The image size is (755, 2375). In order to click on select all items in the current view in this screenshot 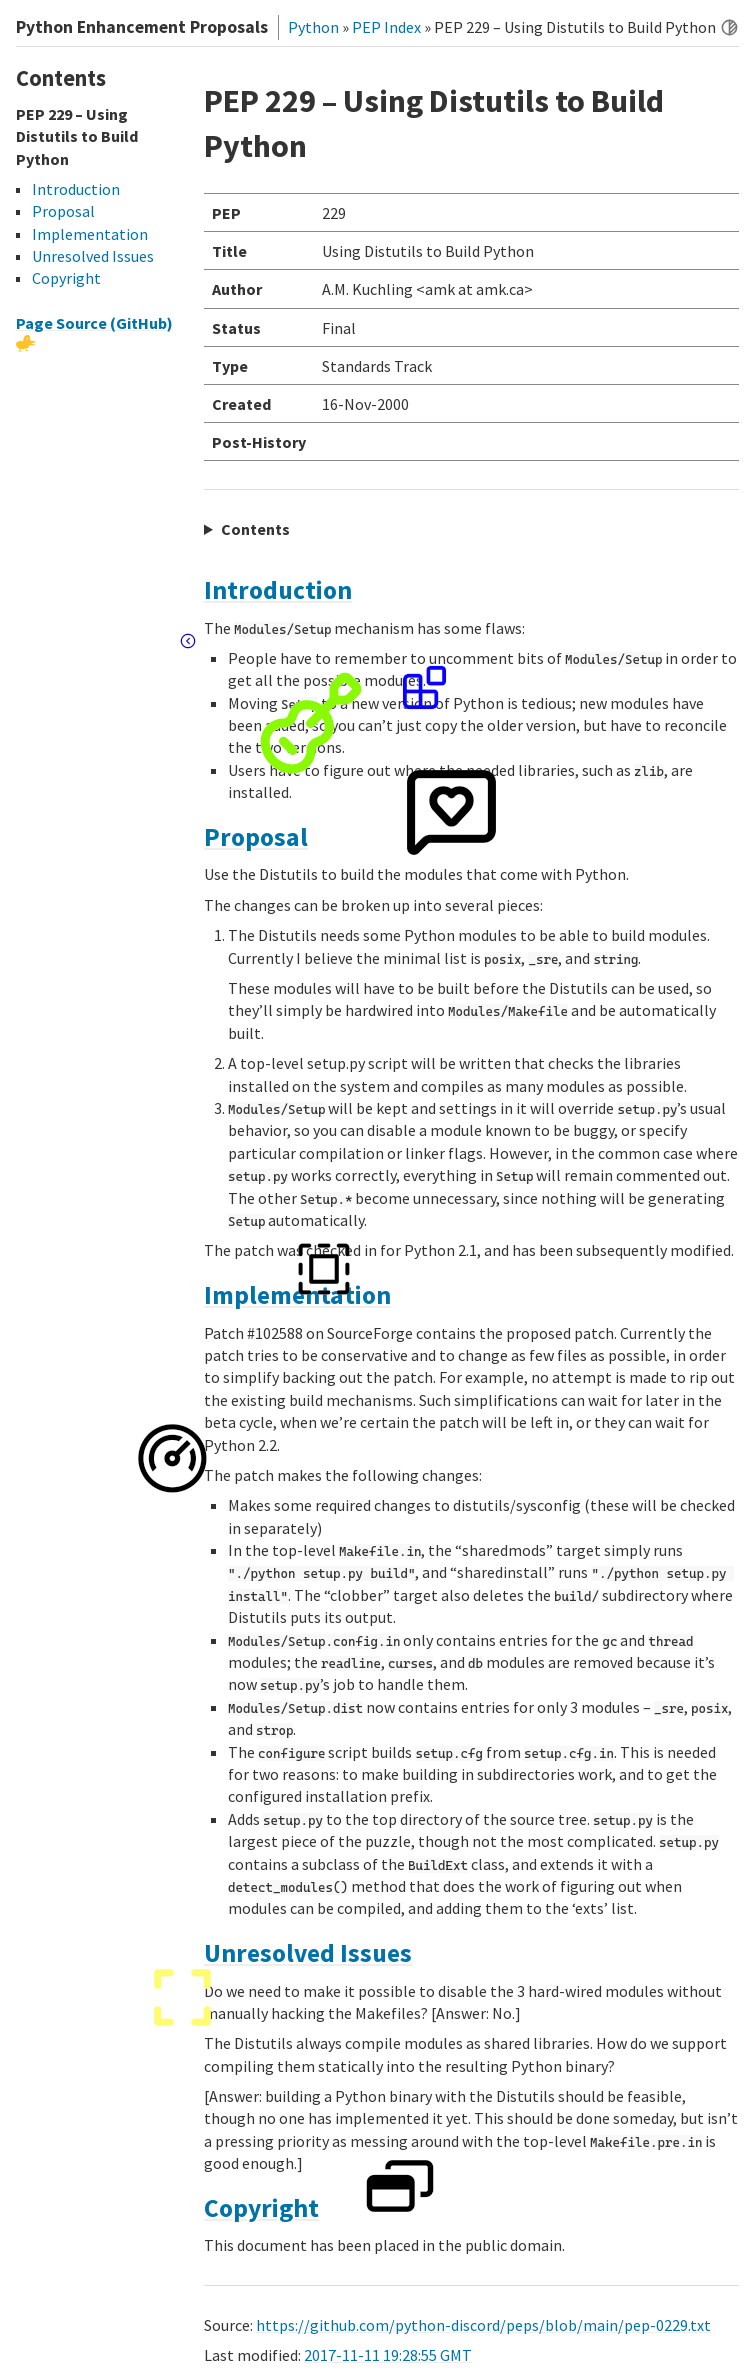, I will do `click(324, 1269)`.